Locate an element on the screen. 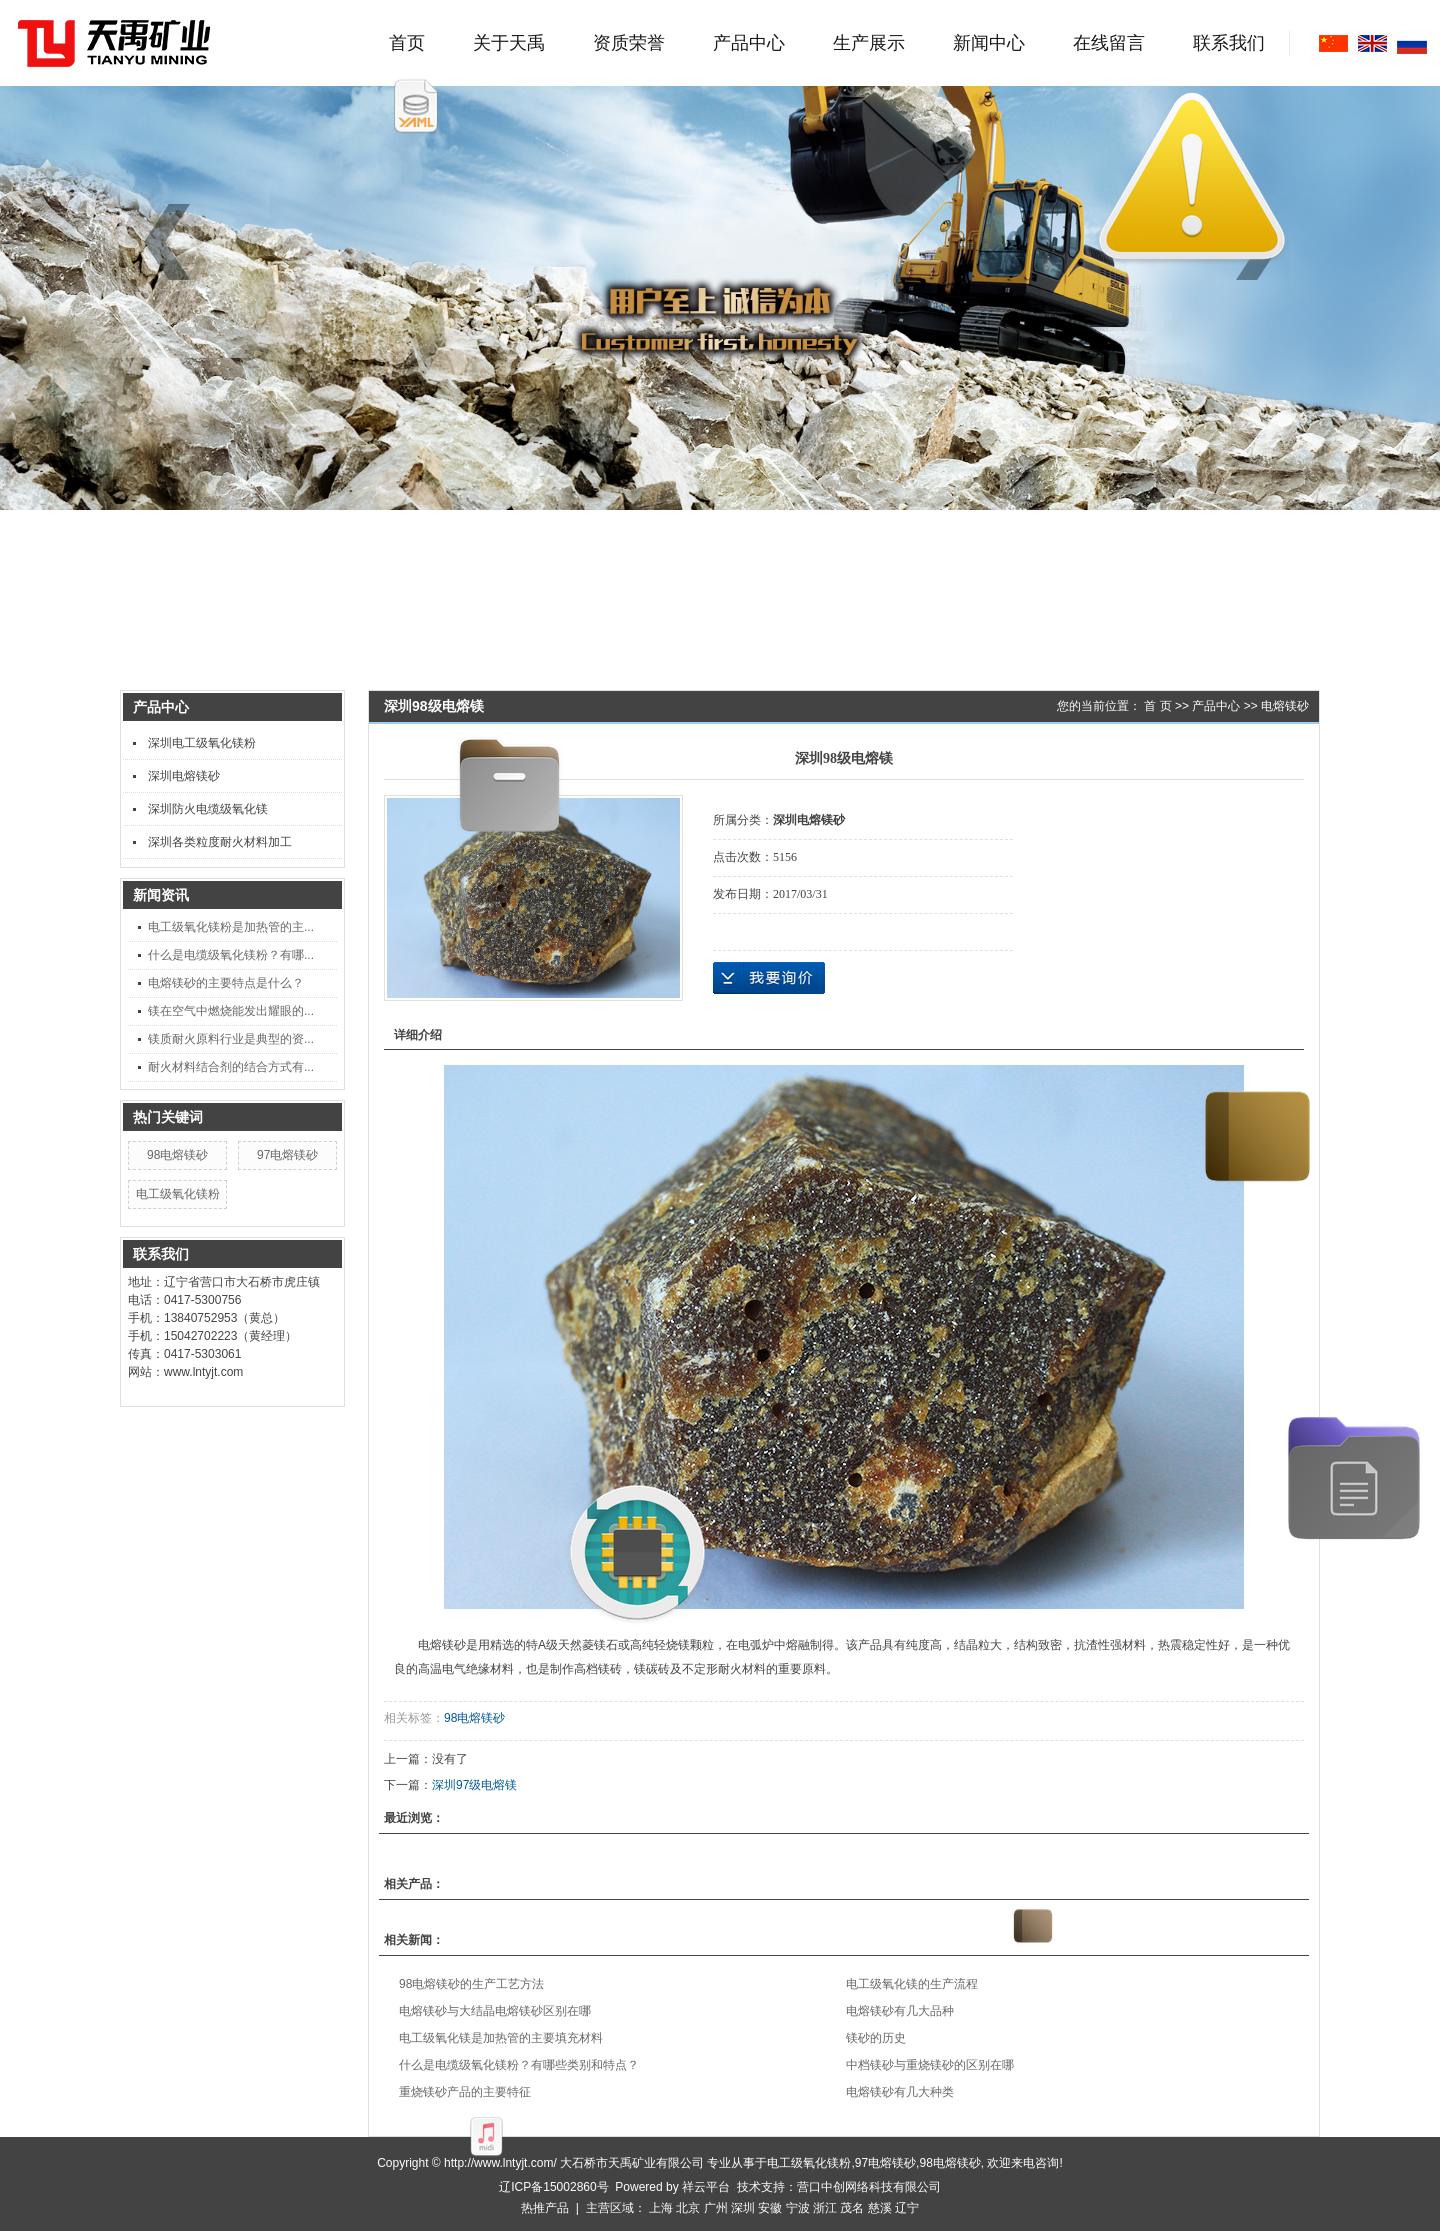 Image resolution: width=1440 pixels, height=2231 pixels. a midi audio file is located at coordinates (486, 2136).